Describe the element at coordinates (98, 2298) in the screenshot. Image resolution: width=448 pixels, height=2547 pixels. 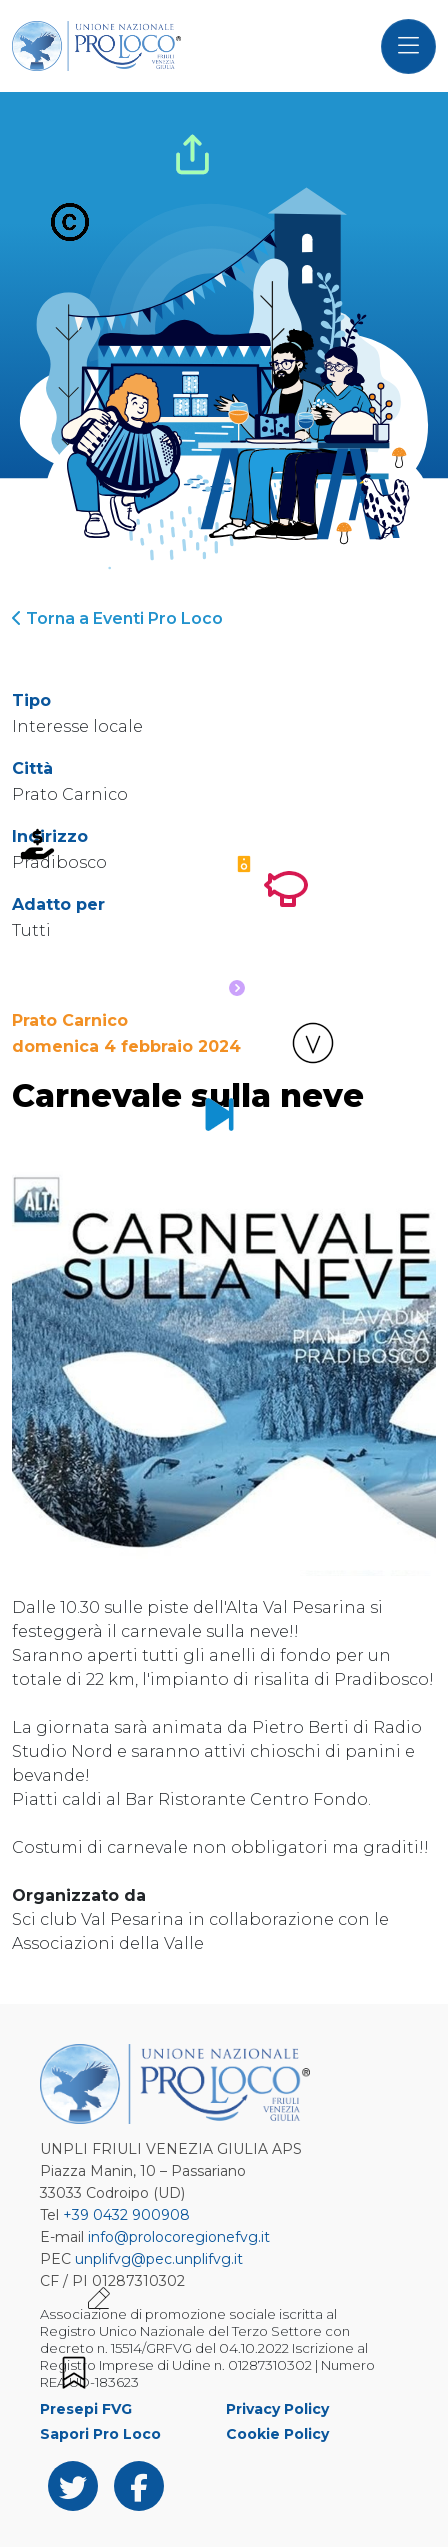
I see `edit or modify content` at that location.